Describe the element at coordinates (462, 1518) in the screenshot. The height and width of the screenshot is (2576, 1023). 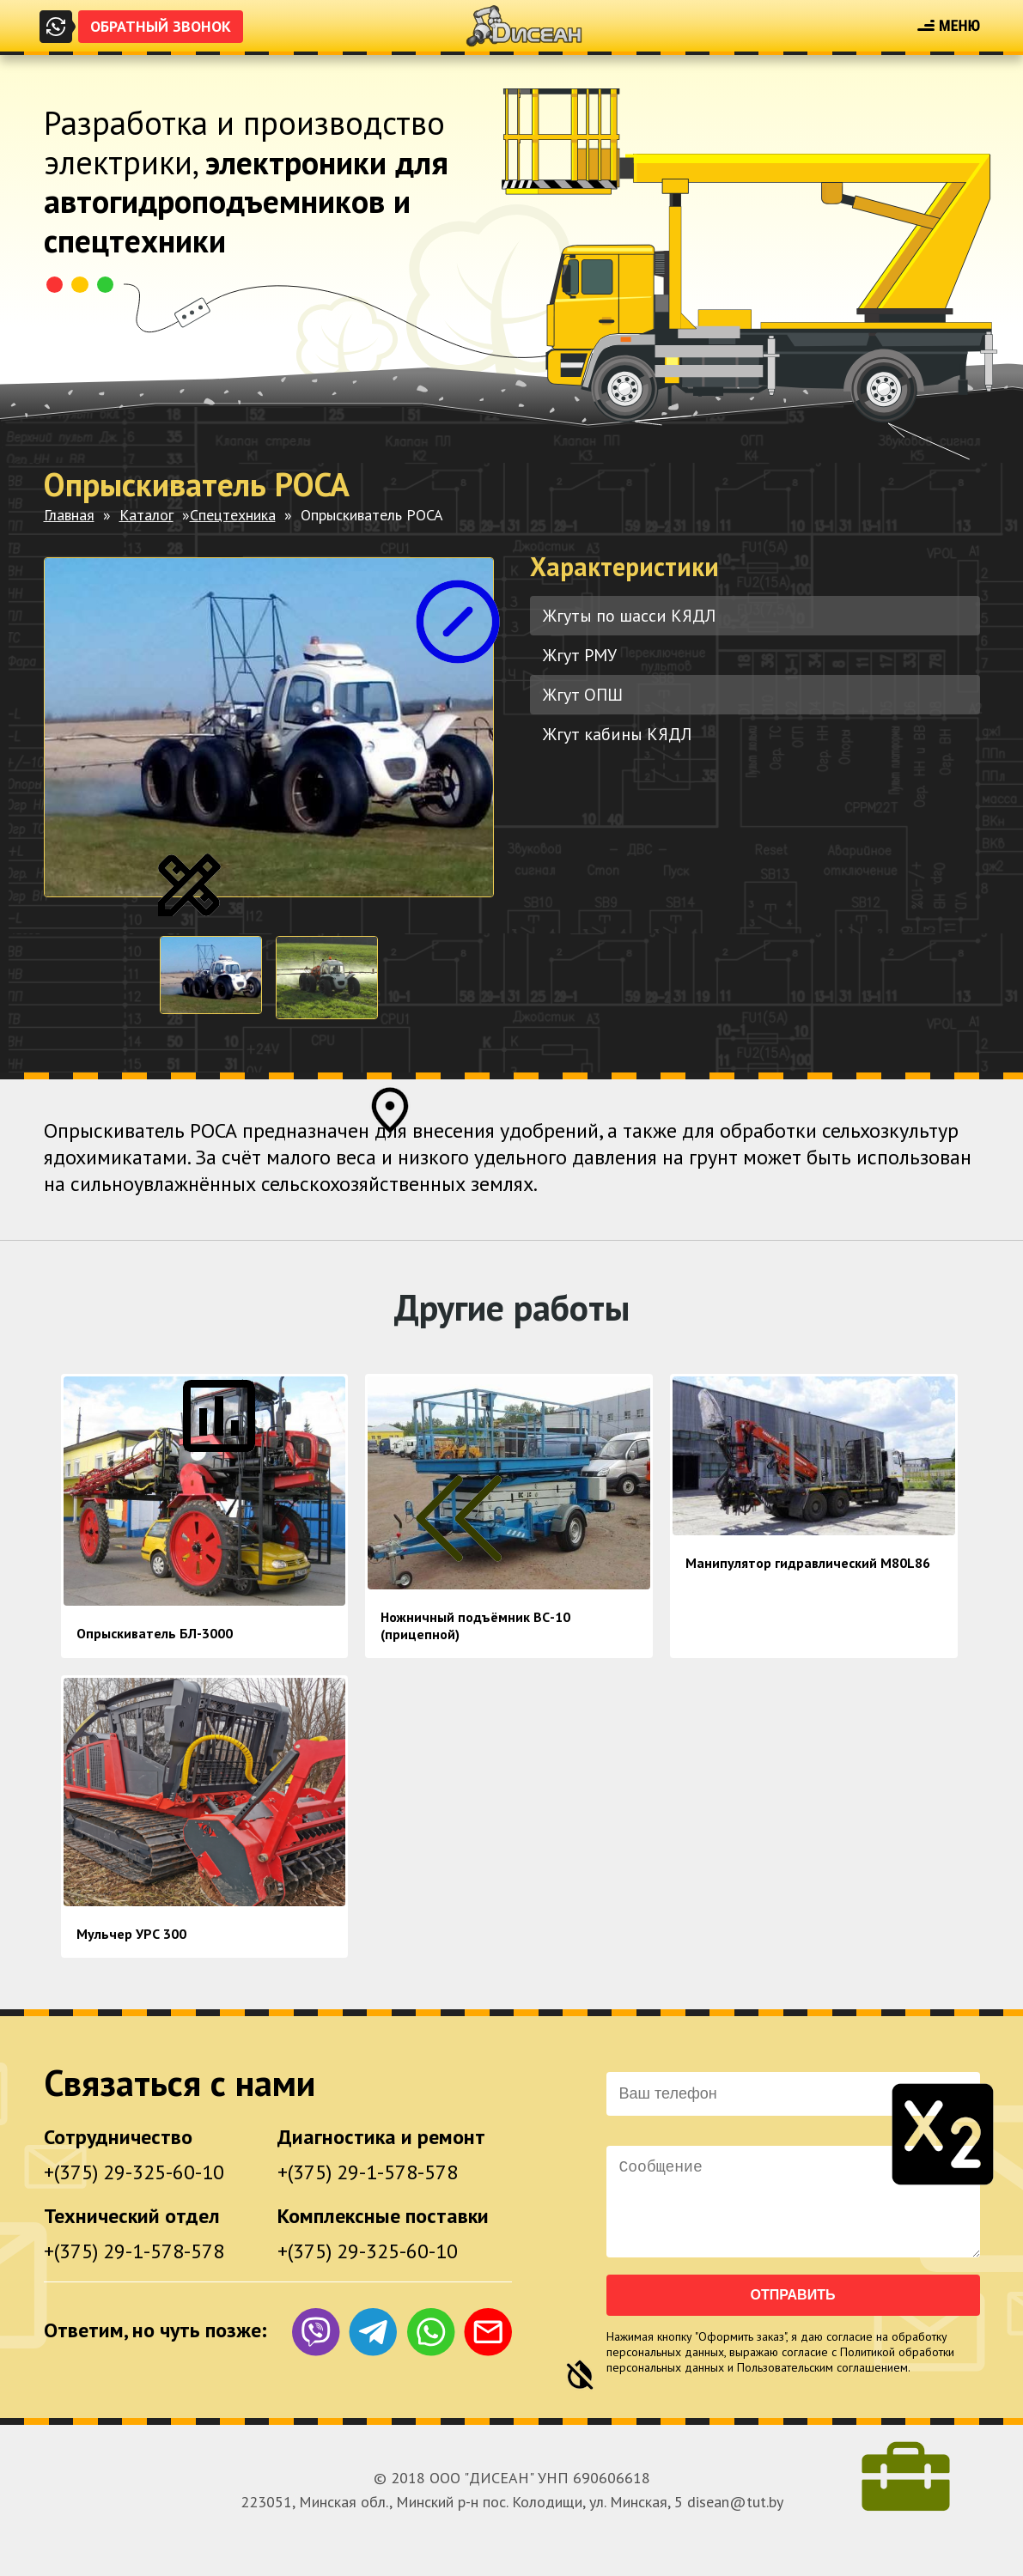
I see `go back to the beginning` at that location.